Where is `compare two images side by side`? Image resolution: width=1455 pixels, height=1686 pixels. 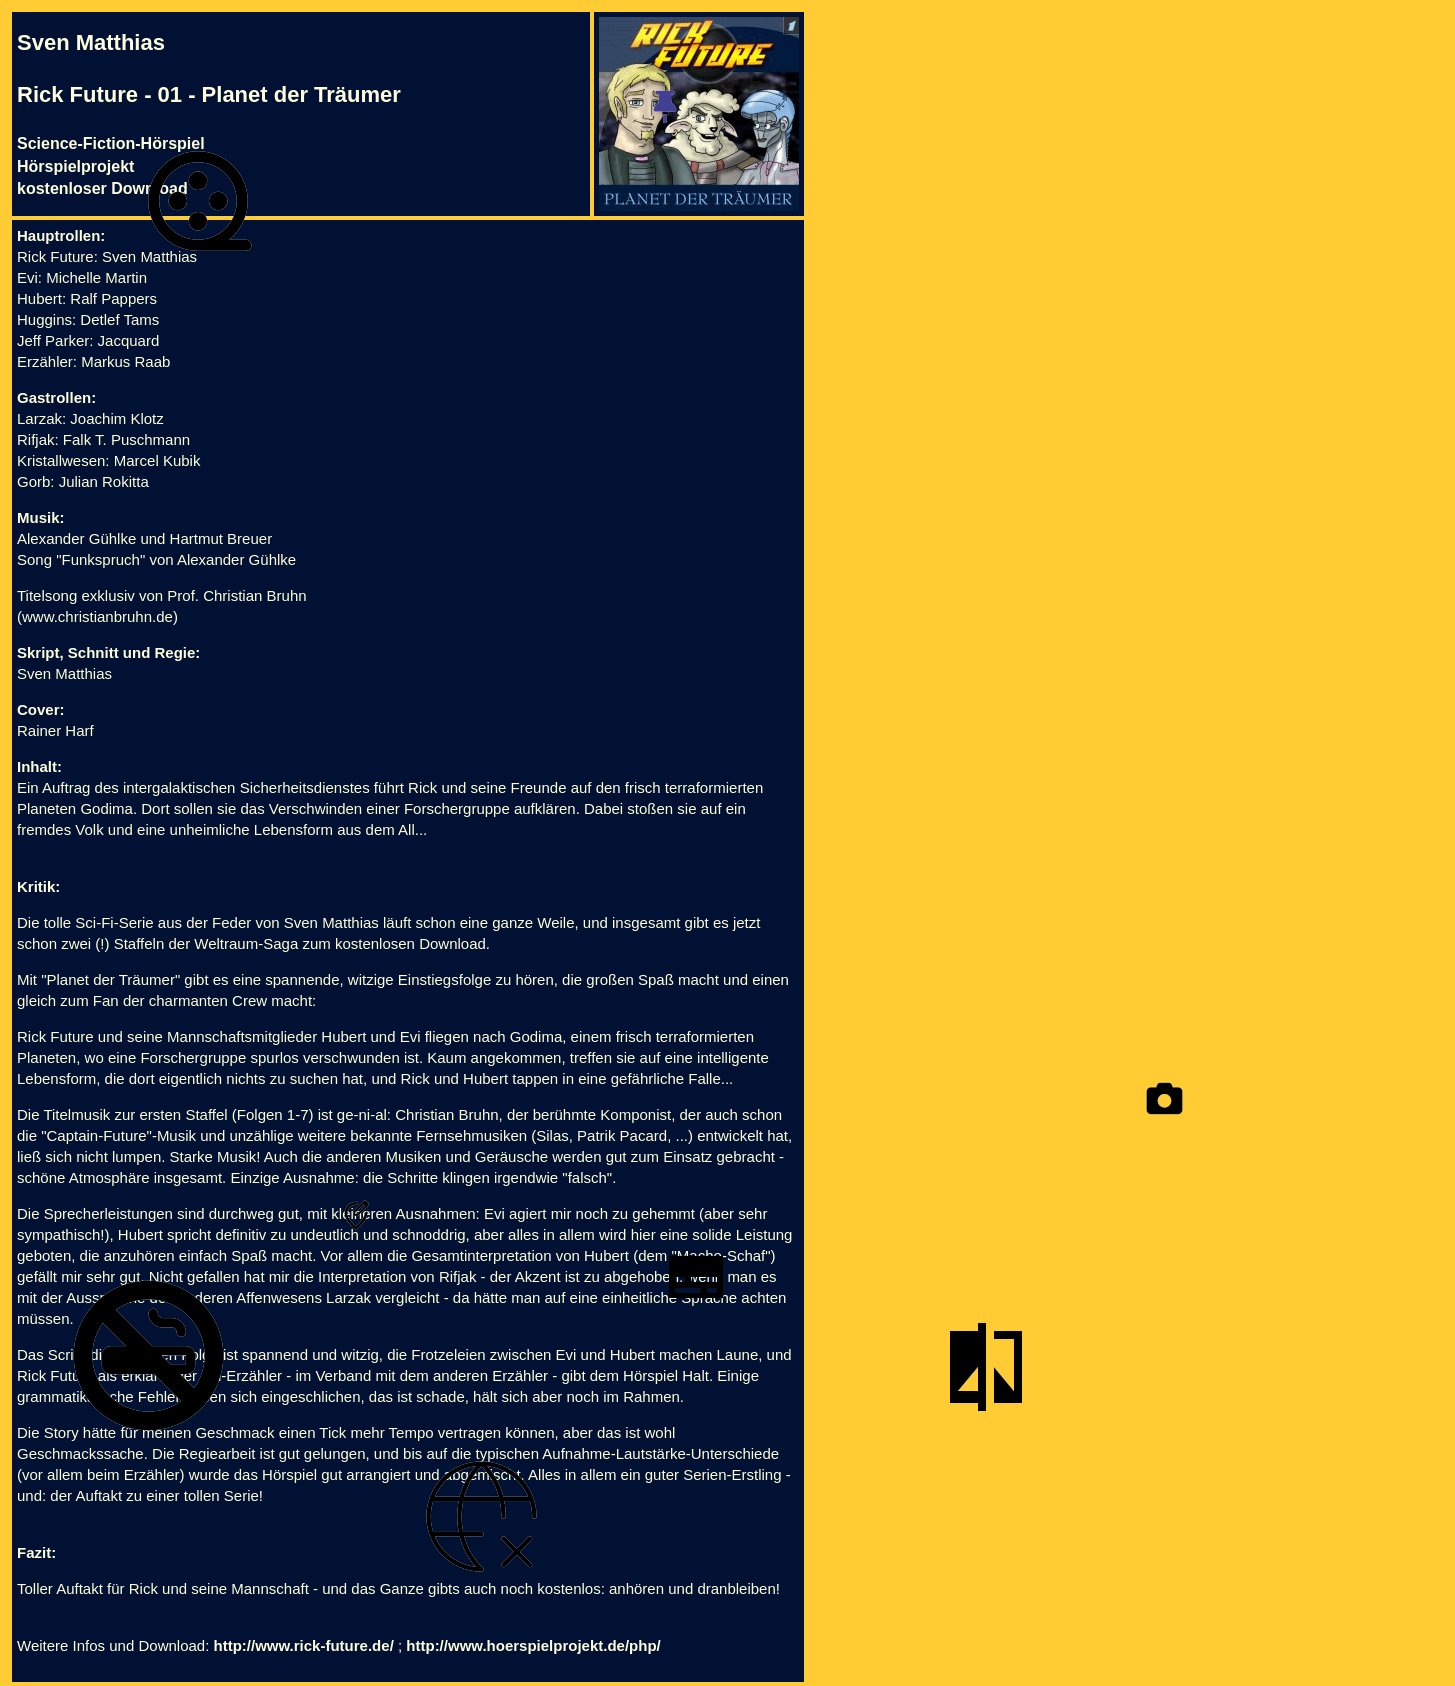
compare two images side by side is located at coordinates (986, 1367).